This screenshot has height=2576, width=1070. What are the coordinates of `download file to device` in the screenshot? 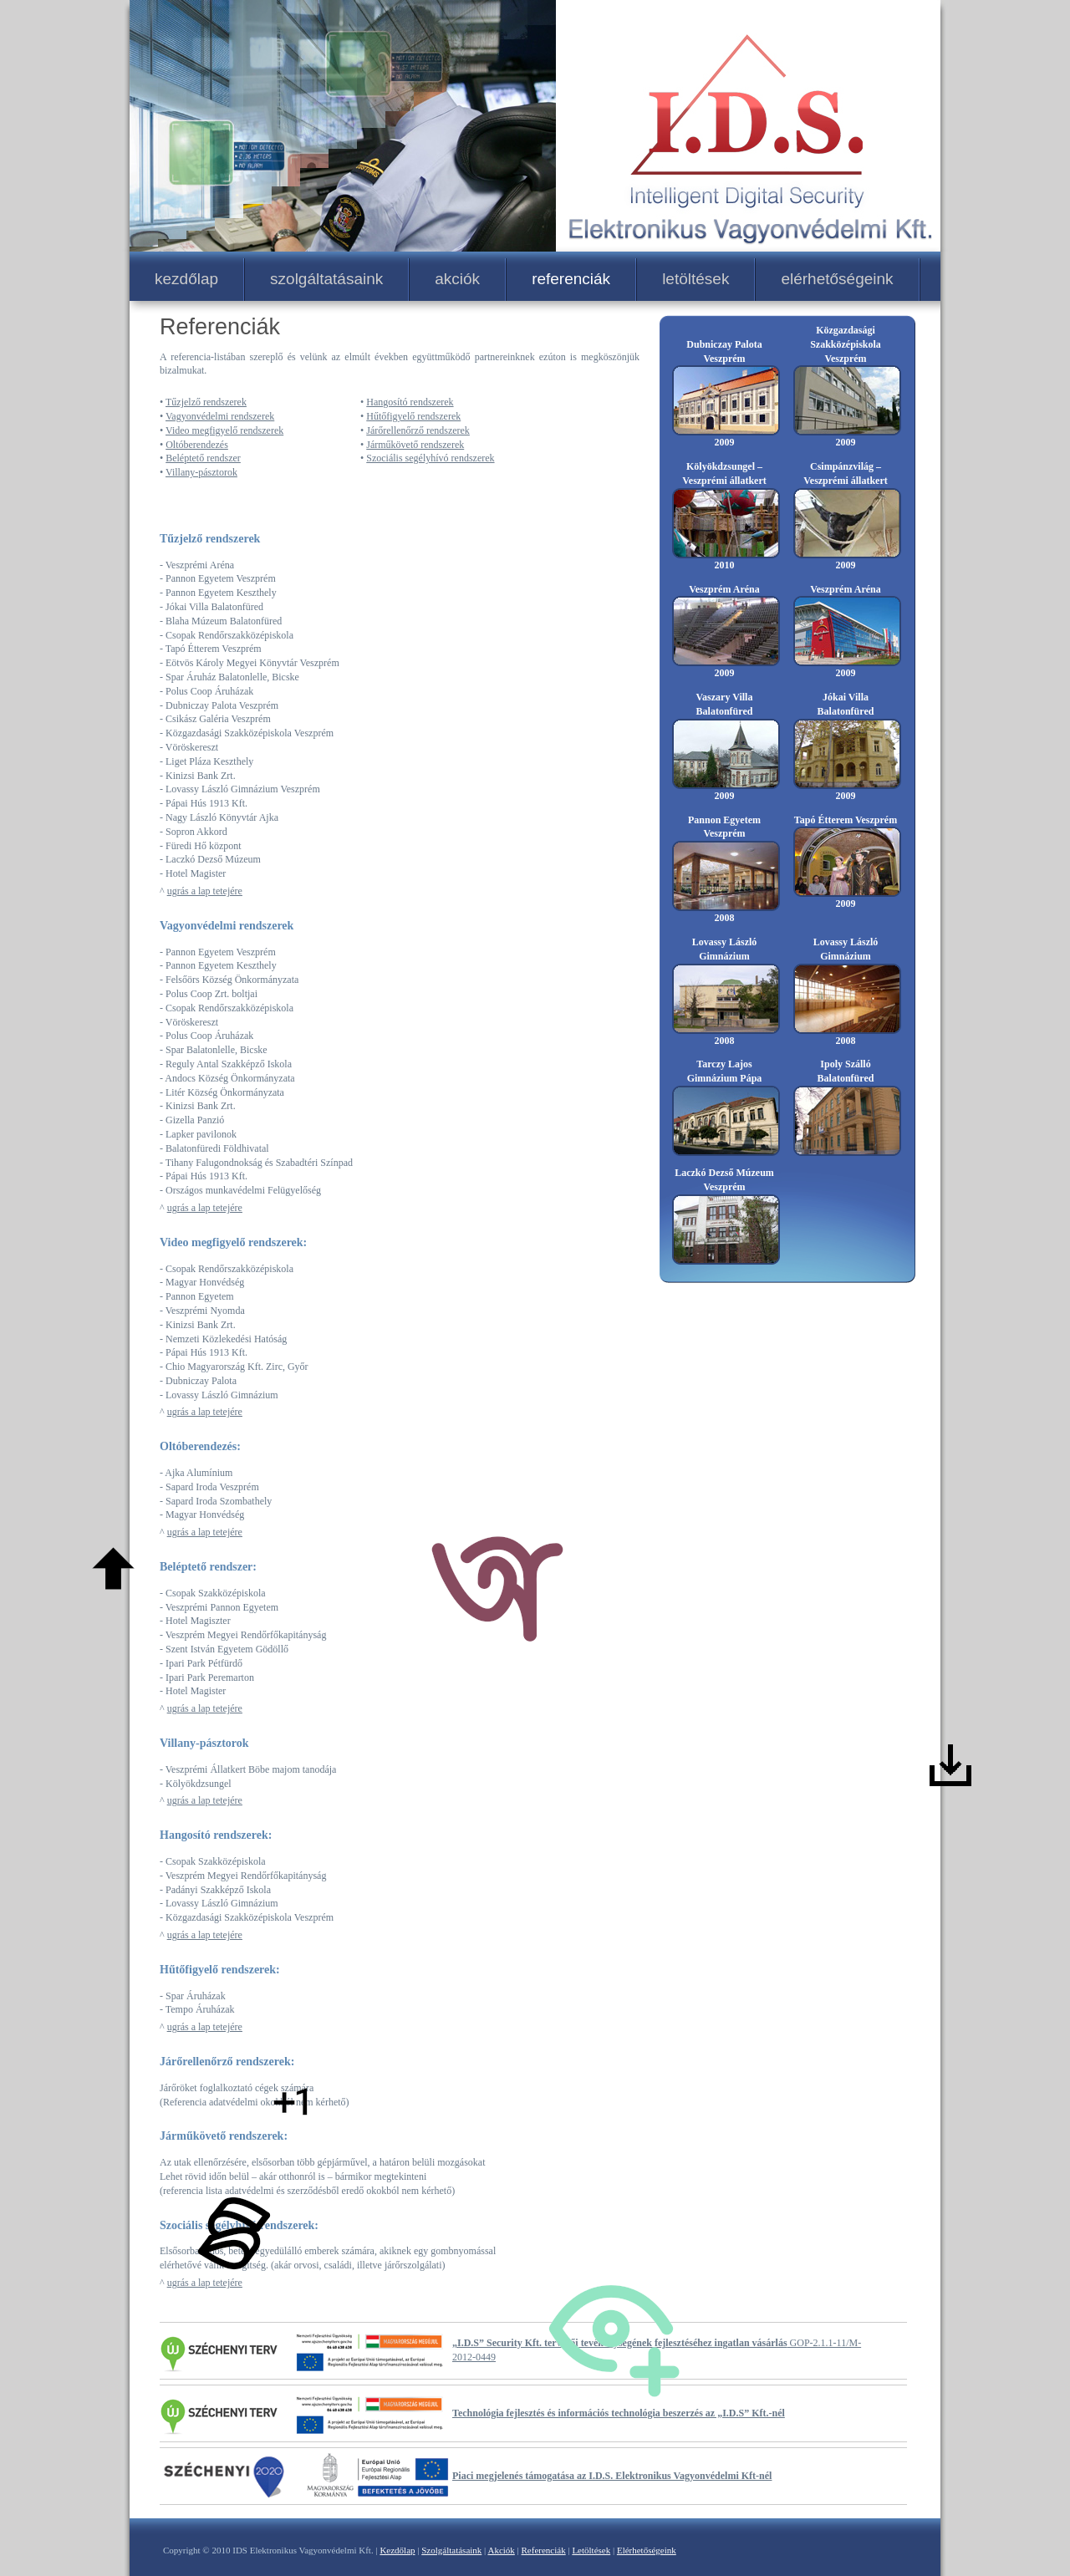 It's located at (950, 1765).